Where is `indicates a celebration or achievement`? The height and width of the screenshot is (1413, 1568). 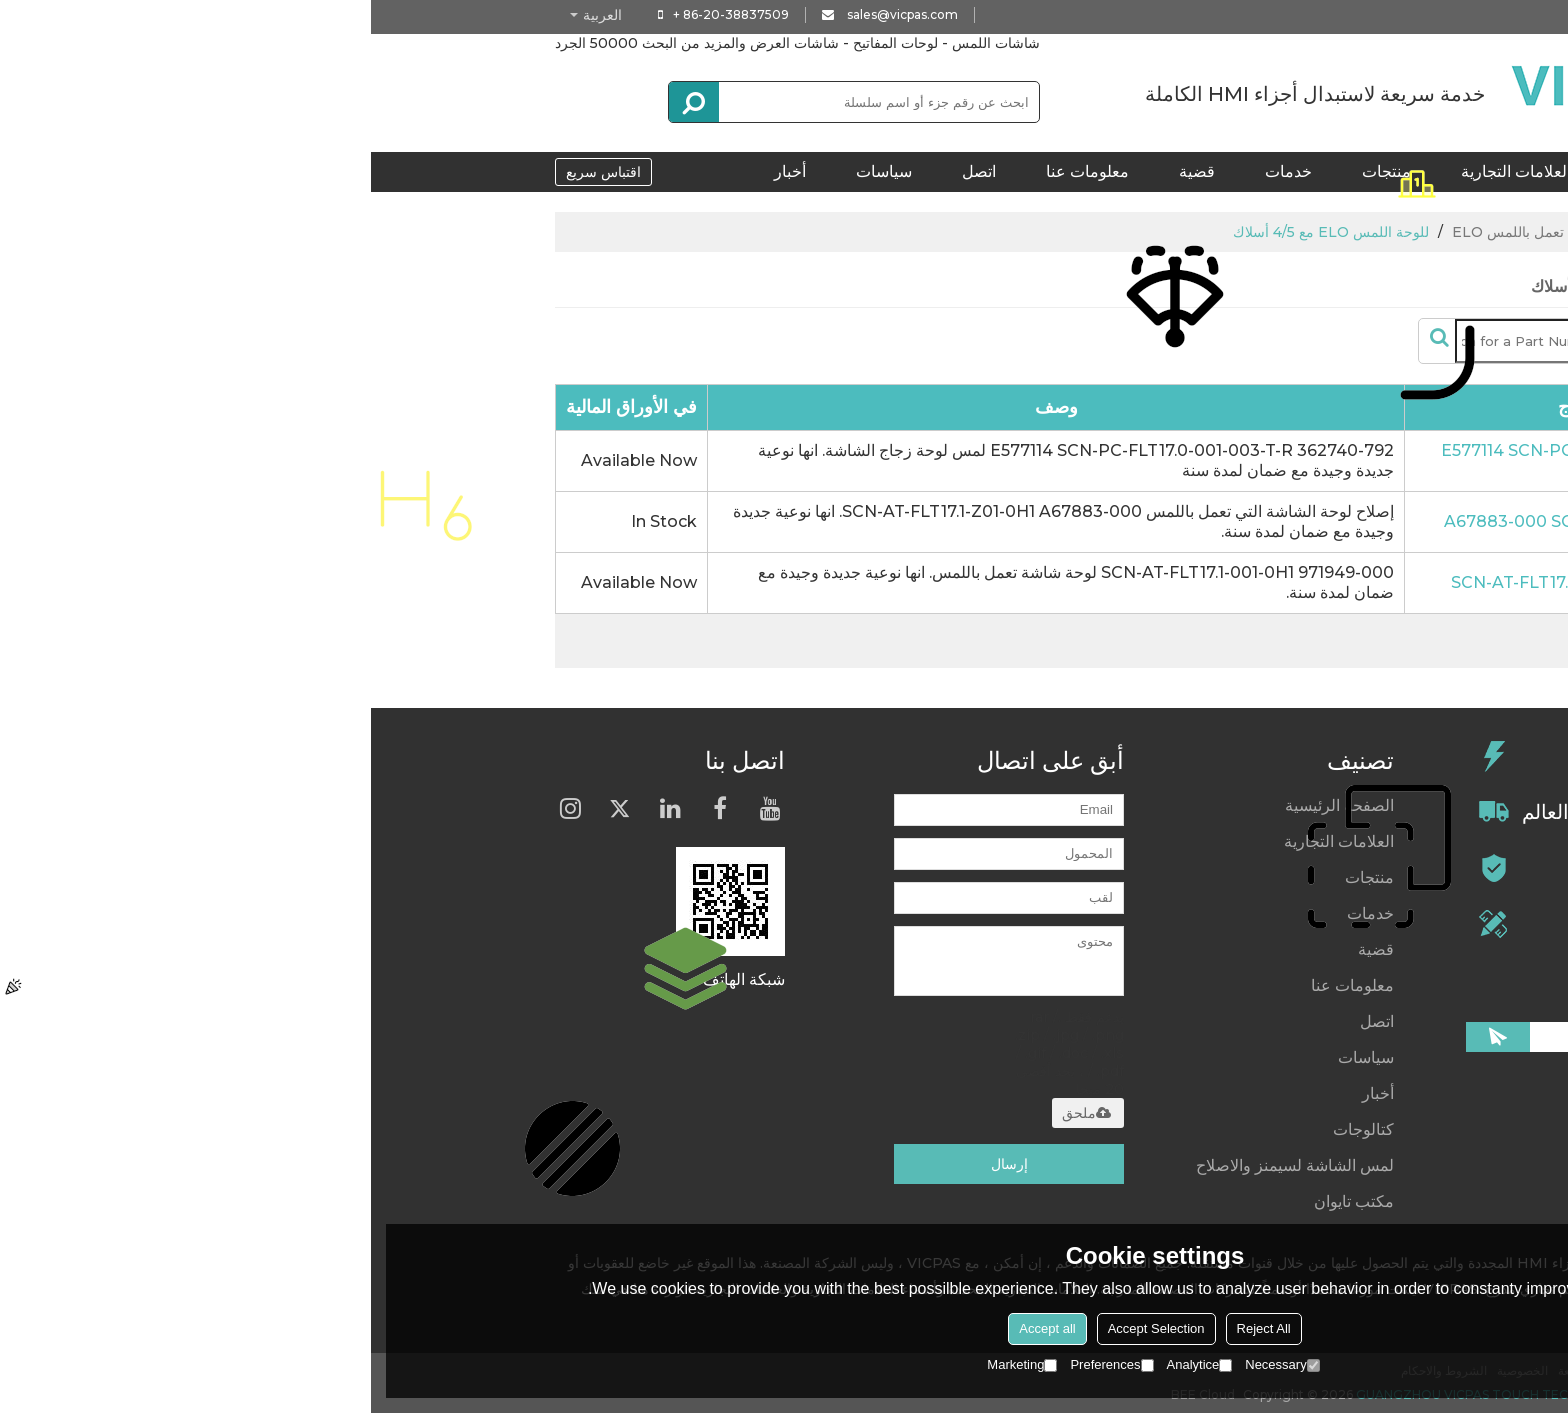
indicates a celebration or achievement is located at coordinates (12, 987).